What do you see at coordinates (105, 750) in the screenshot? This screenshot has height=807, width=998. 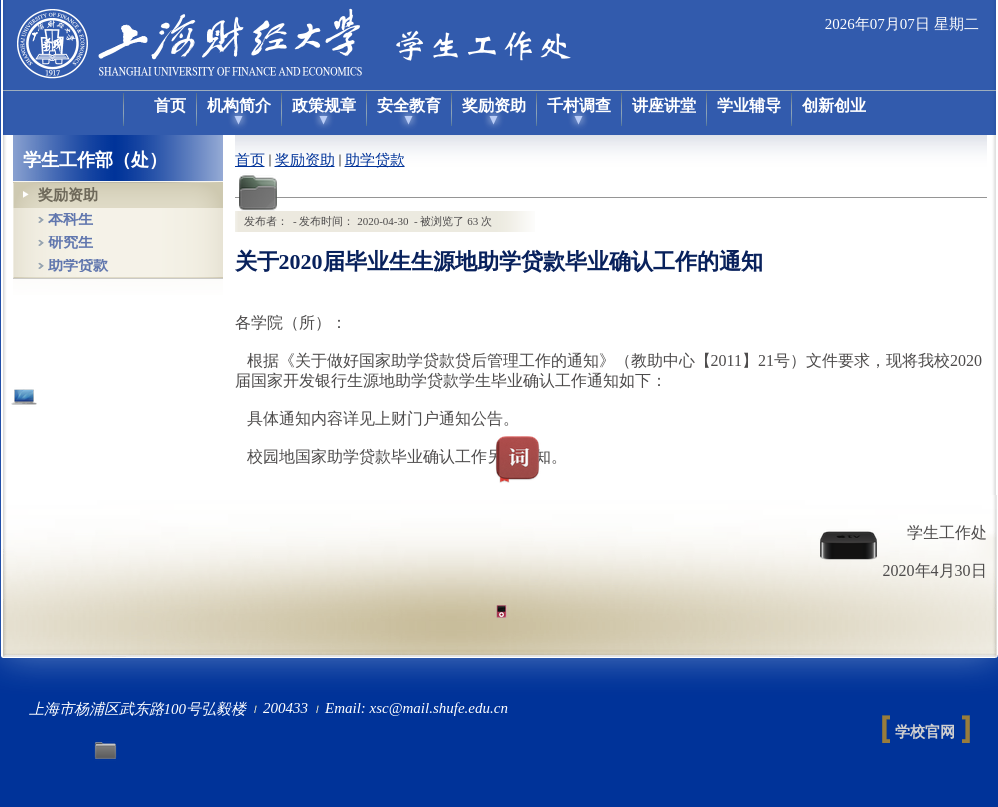 I see `open folder to view contents` at bounding box center [105, 750].